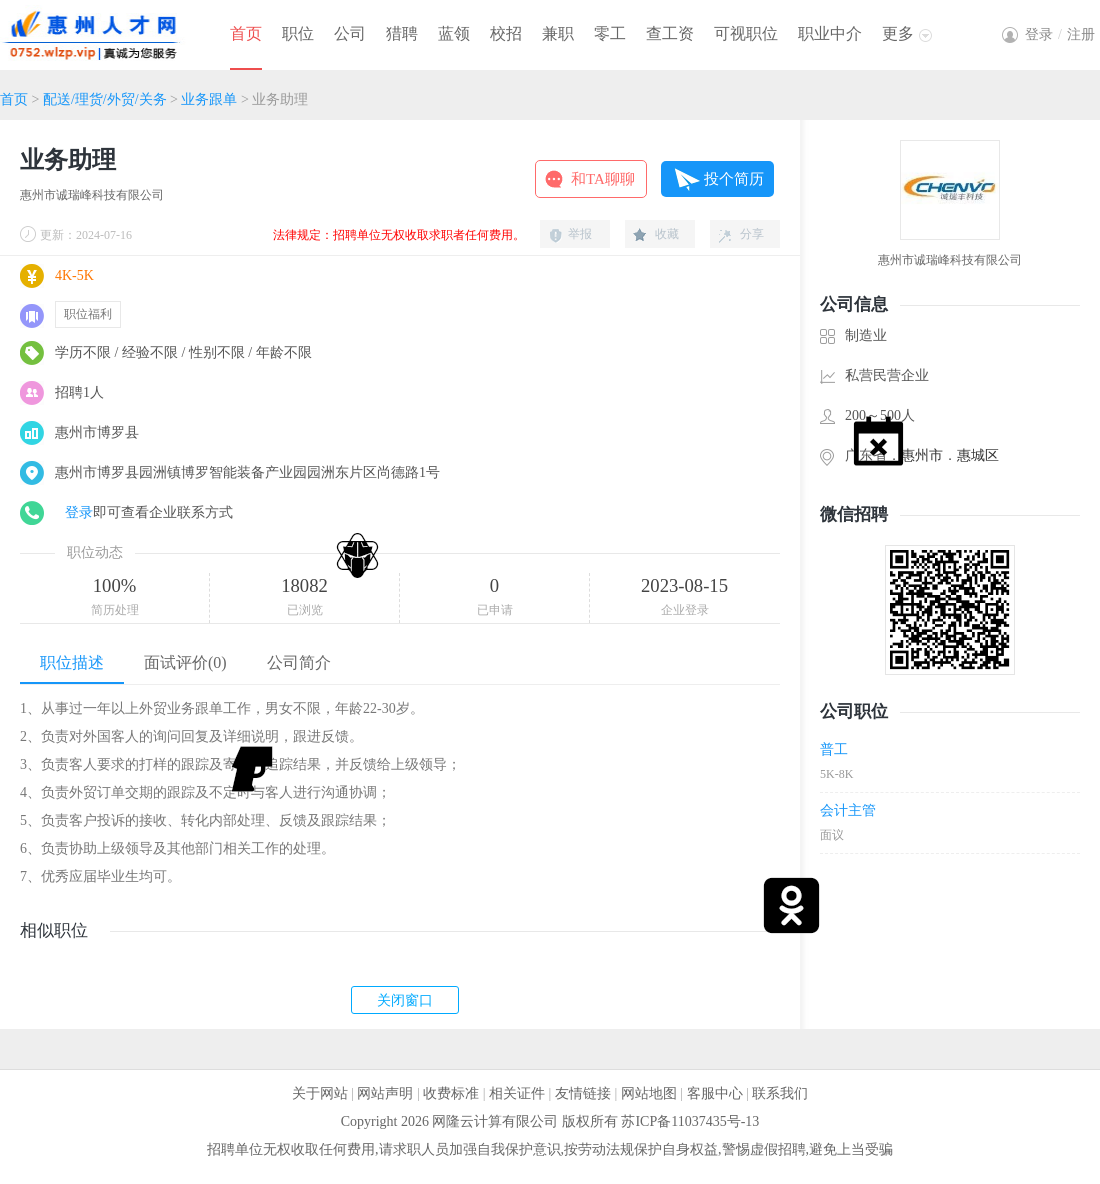  What do you see at coordinates (878, 443) in the screenshot?
I see `cancel or delete a calendar event` at bounding box center [878, 443].